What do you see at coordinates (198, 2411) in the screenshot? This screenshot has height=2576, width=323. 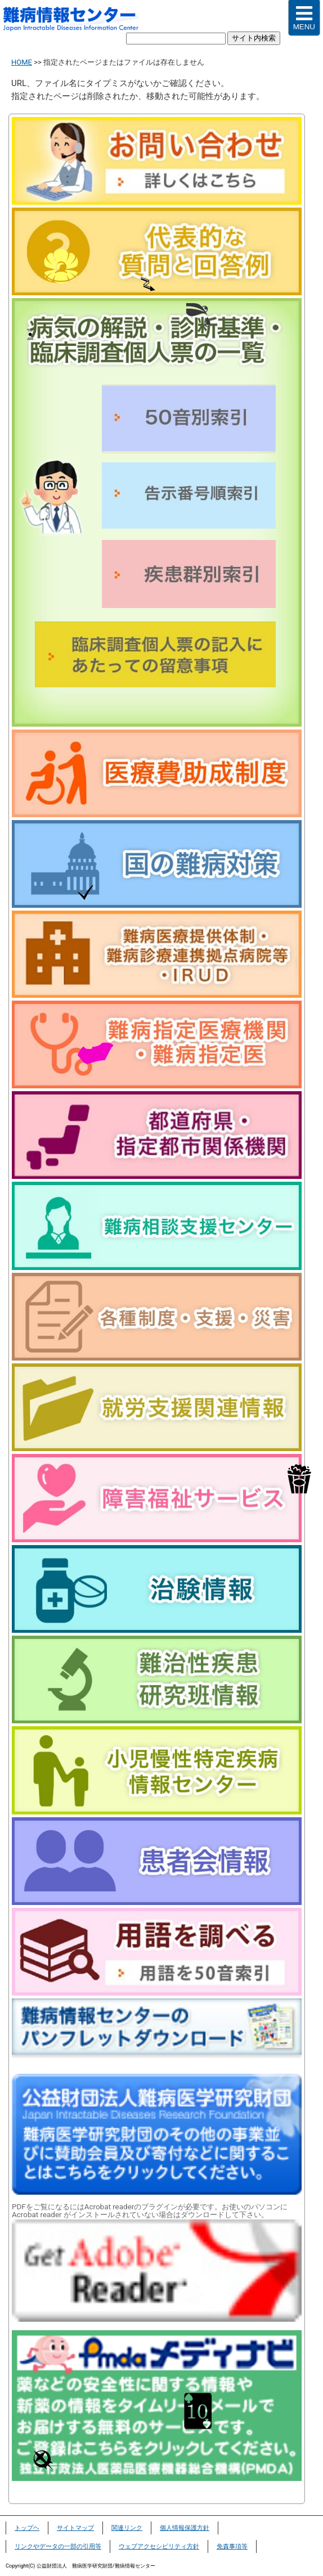 I see `ten of spades playing card` at bounding box center [198, 2411].